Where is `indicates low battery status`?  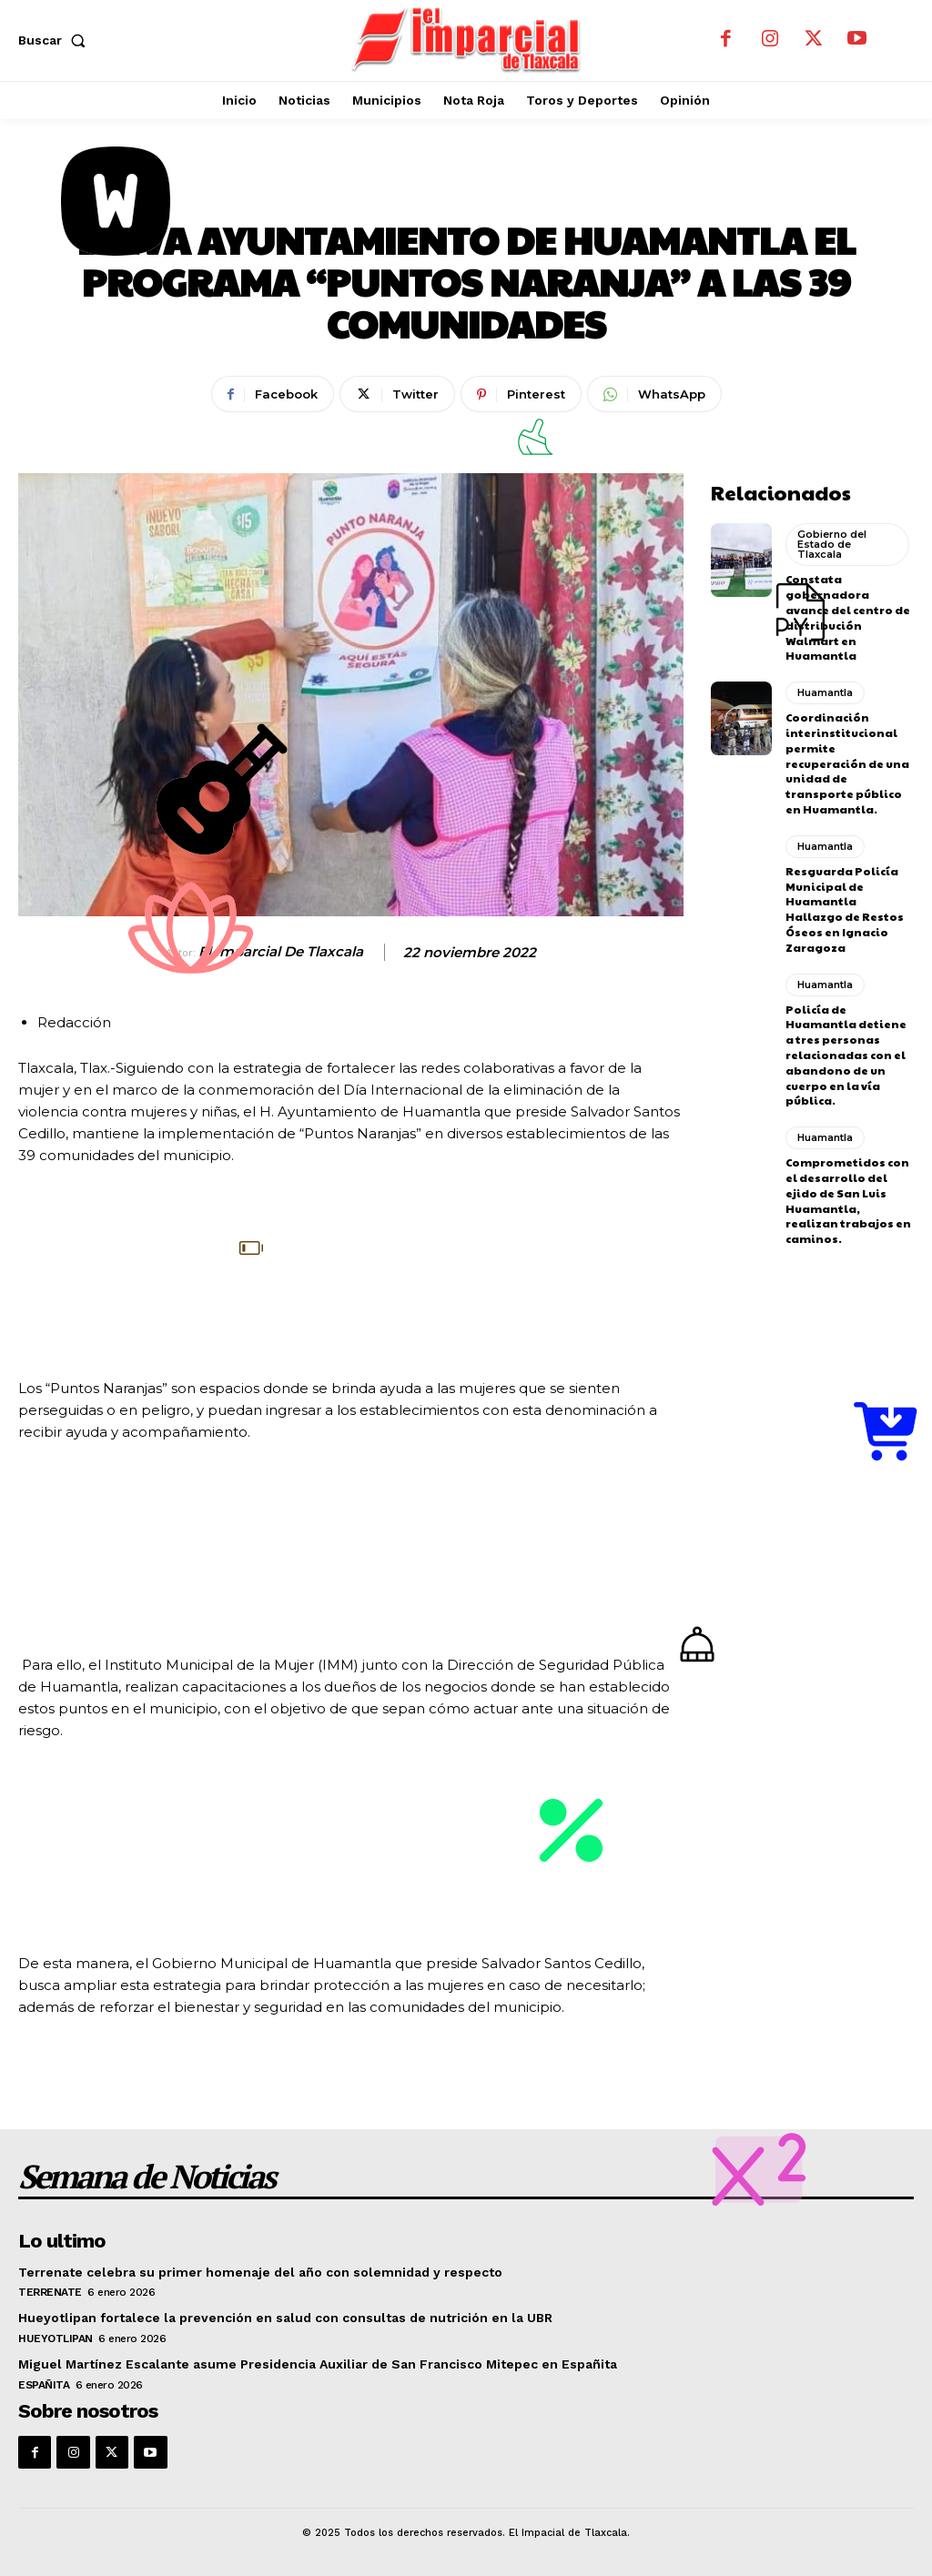
indicates low battery status is located at coordinates (250, 1248).